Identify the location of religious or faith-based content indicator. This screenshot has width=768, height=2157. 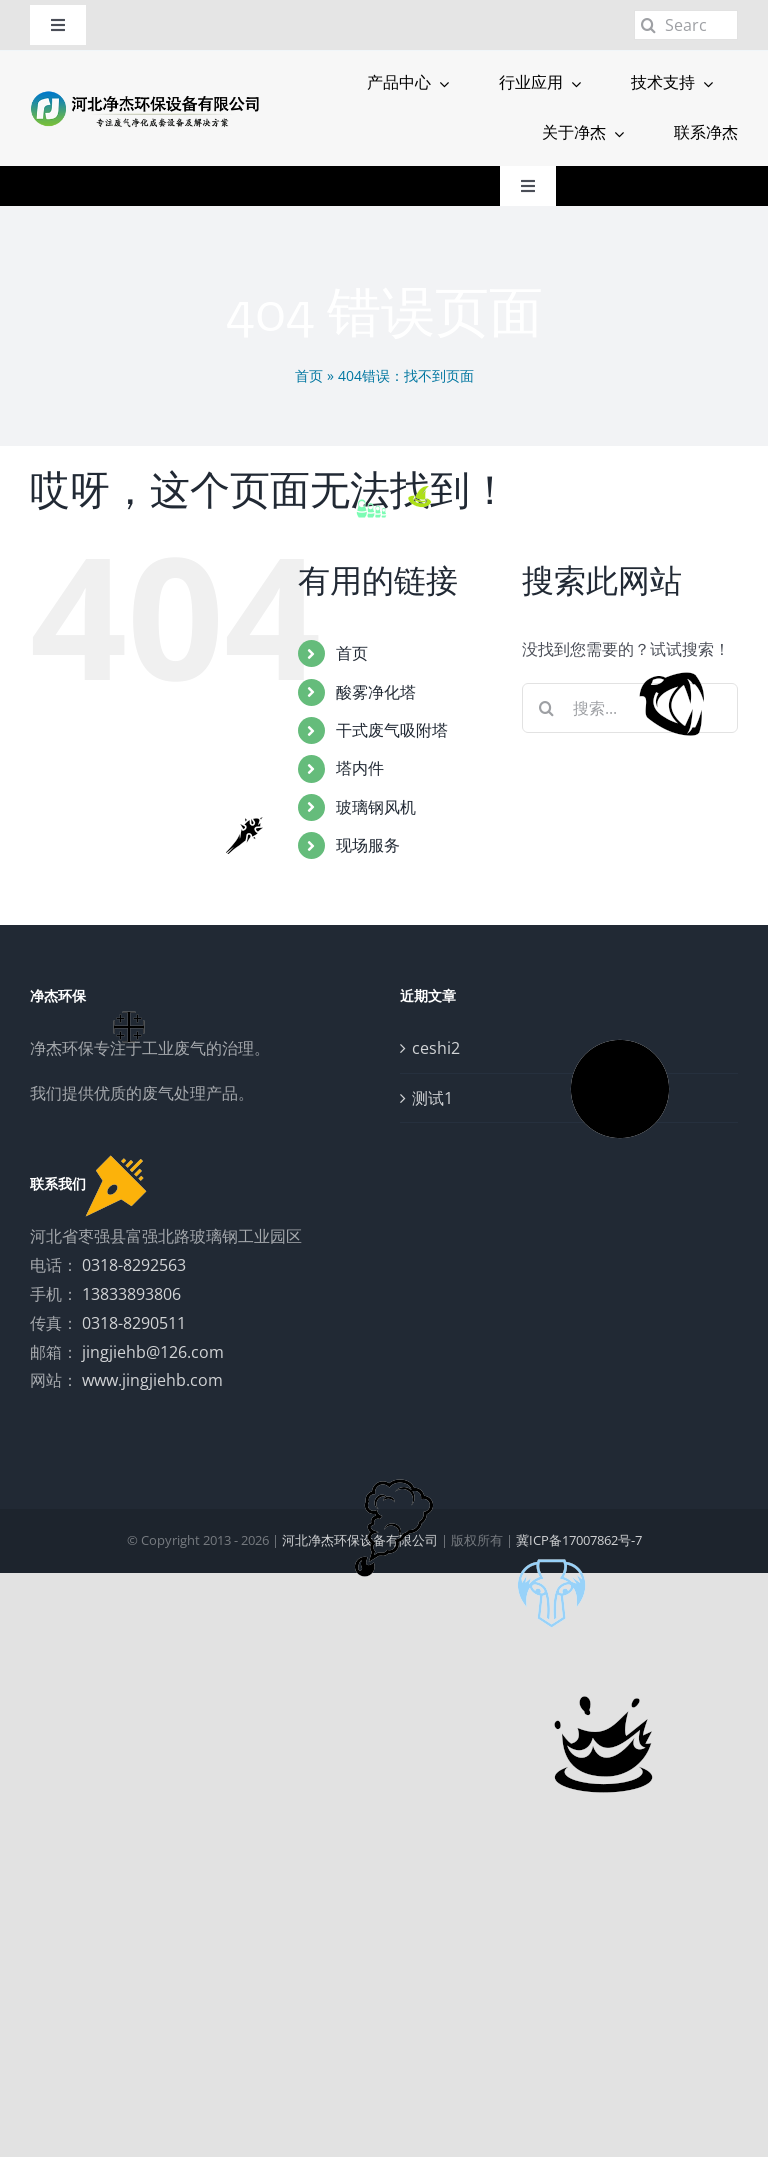
(129, 1027).